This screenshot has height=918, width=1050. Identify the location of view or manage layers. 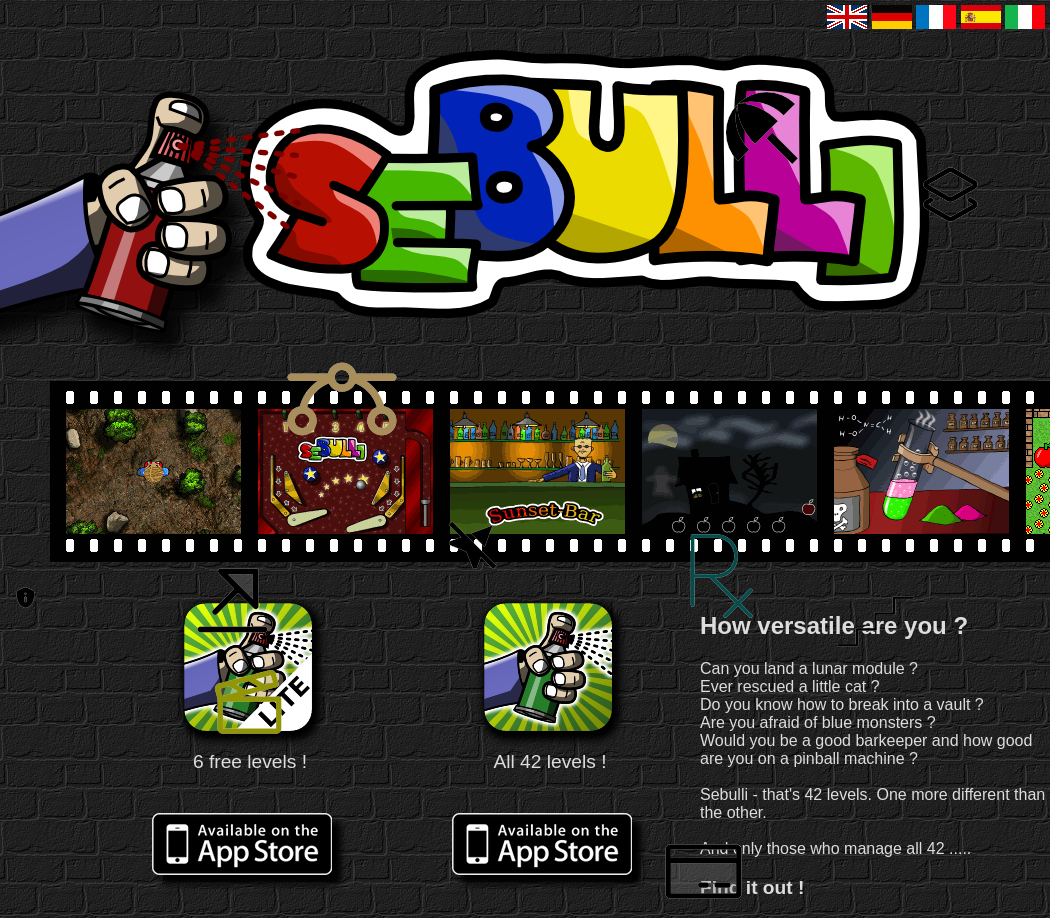
(950, 194).